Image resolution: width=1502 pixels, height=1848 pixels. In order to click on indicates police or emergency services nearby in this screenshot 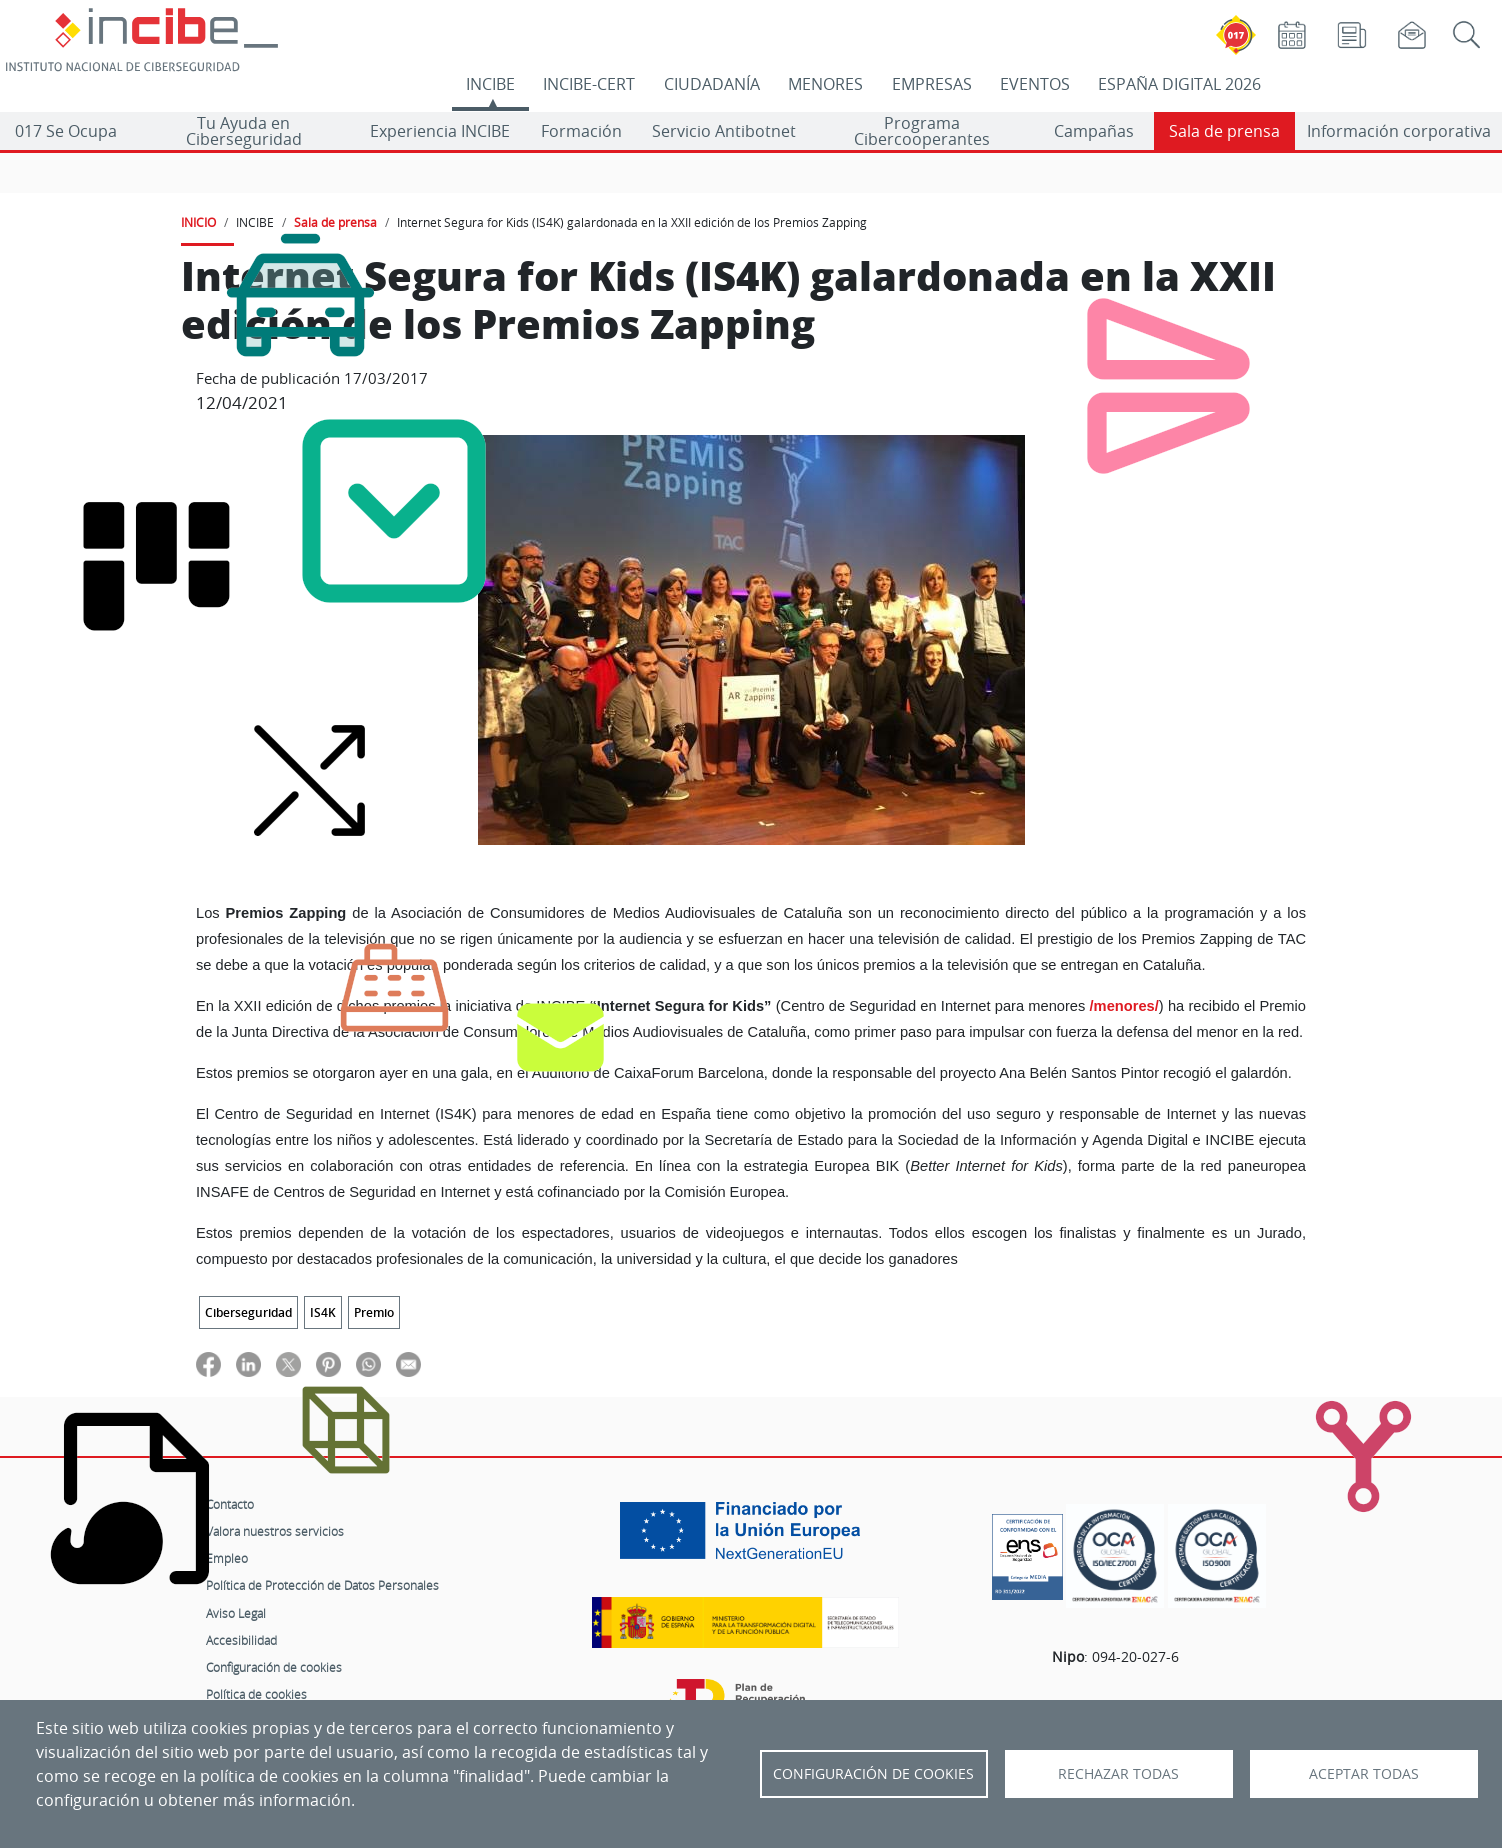, I will do `click(300, 302)`.